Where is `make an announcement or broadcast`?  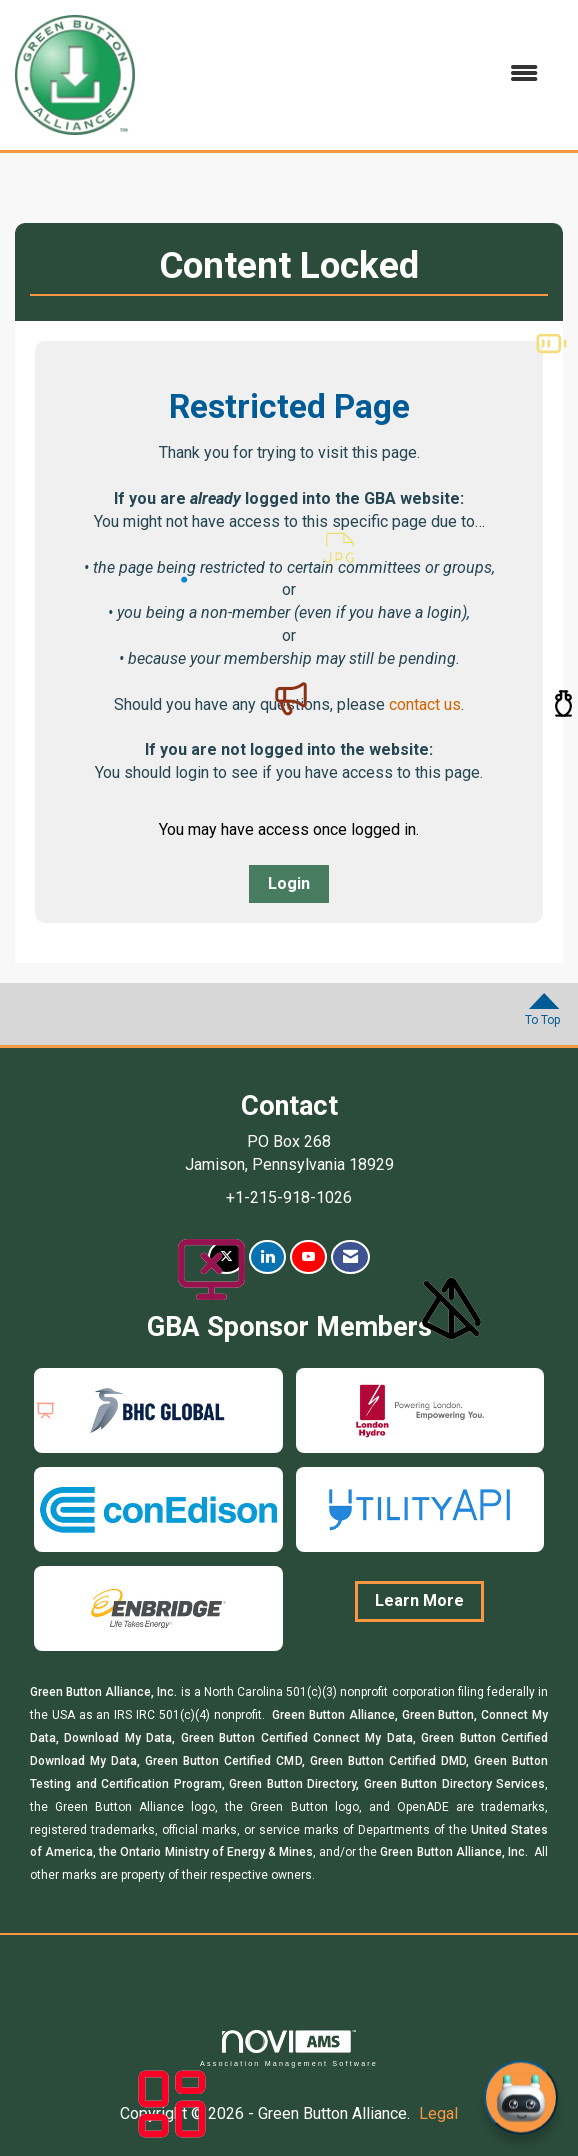
make an announcement or broadcast is located at coordinates (291, 698).